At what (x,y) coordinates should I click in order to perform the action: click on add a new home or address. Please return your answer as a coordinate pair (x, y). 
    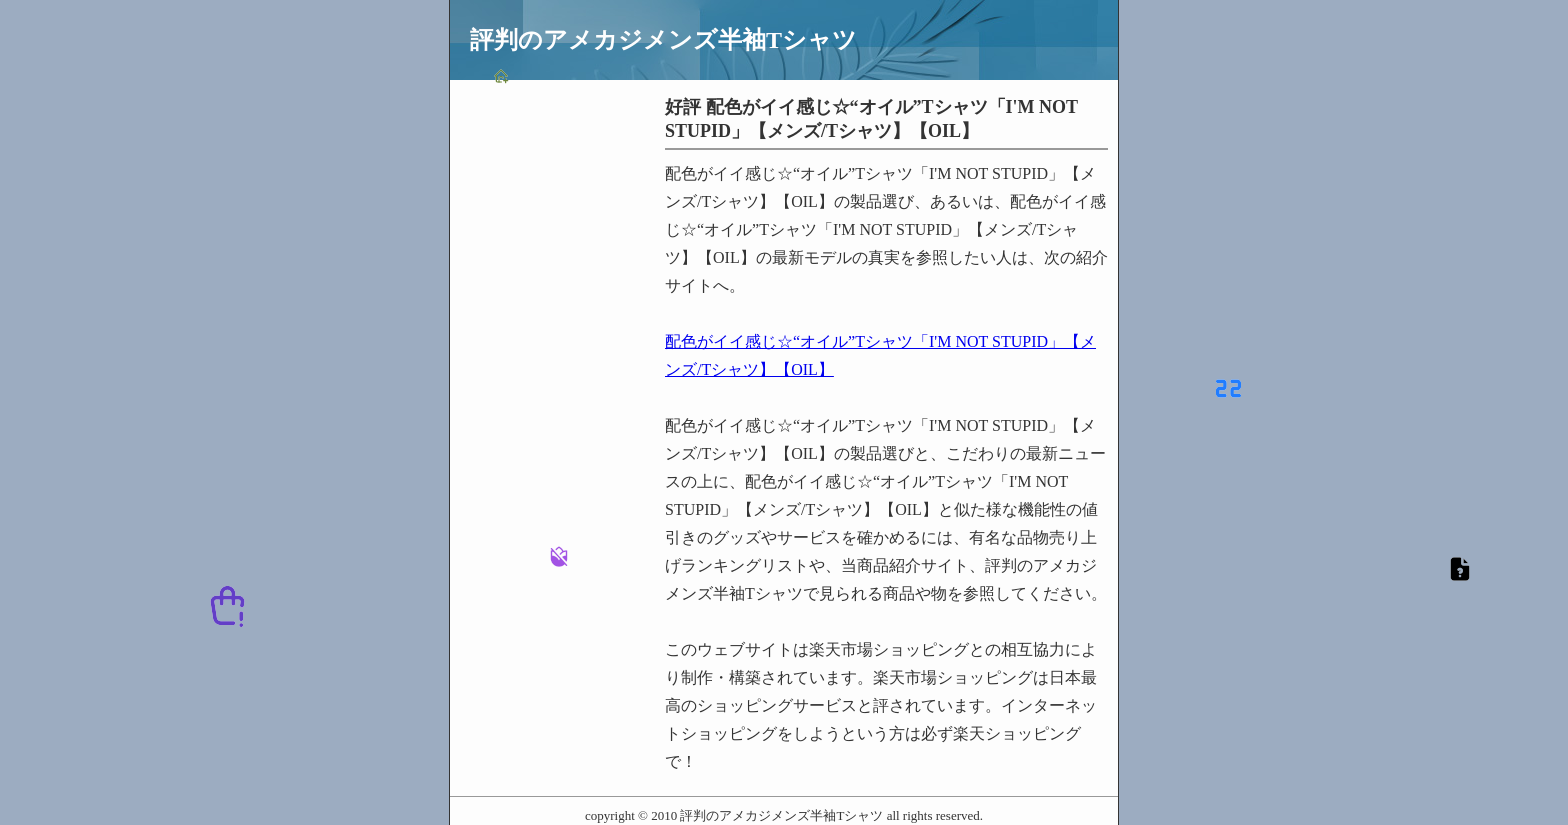
    Looking at the image, I should click on (501, 76).